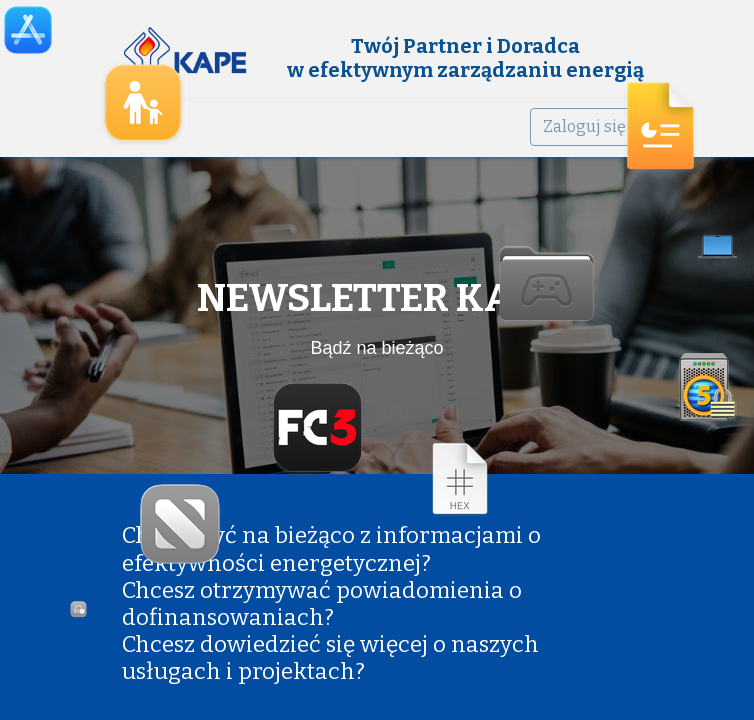 The height and width of the screenshot is (720, 754). I want to click on open the apple news app, so click(180, 524).